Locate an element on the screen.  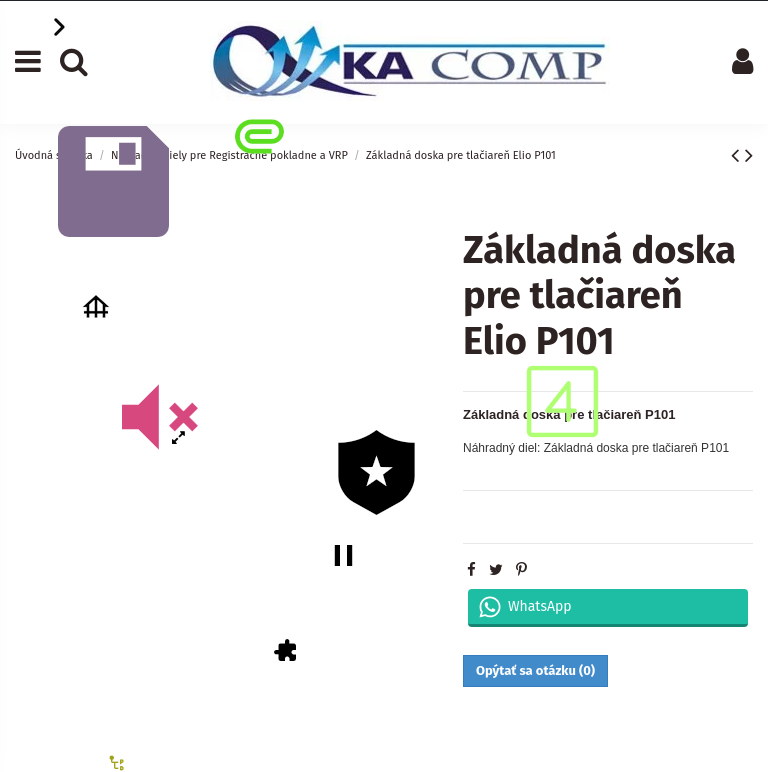
view security or protection settings is located at coordinates (376, 472).